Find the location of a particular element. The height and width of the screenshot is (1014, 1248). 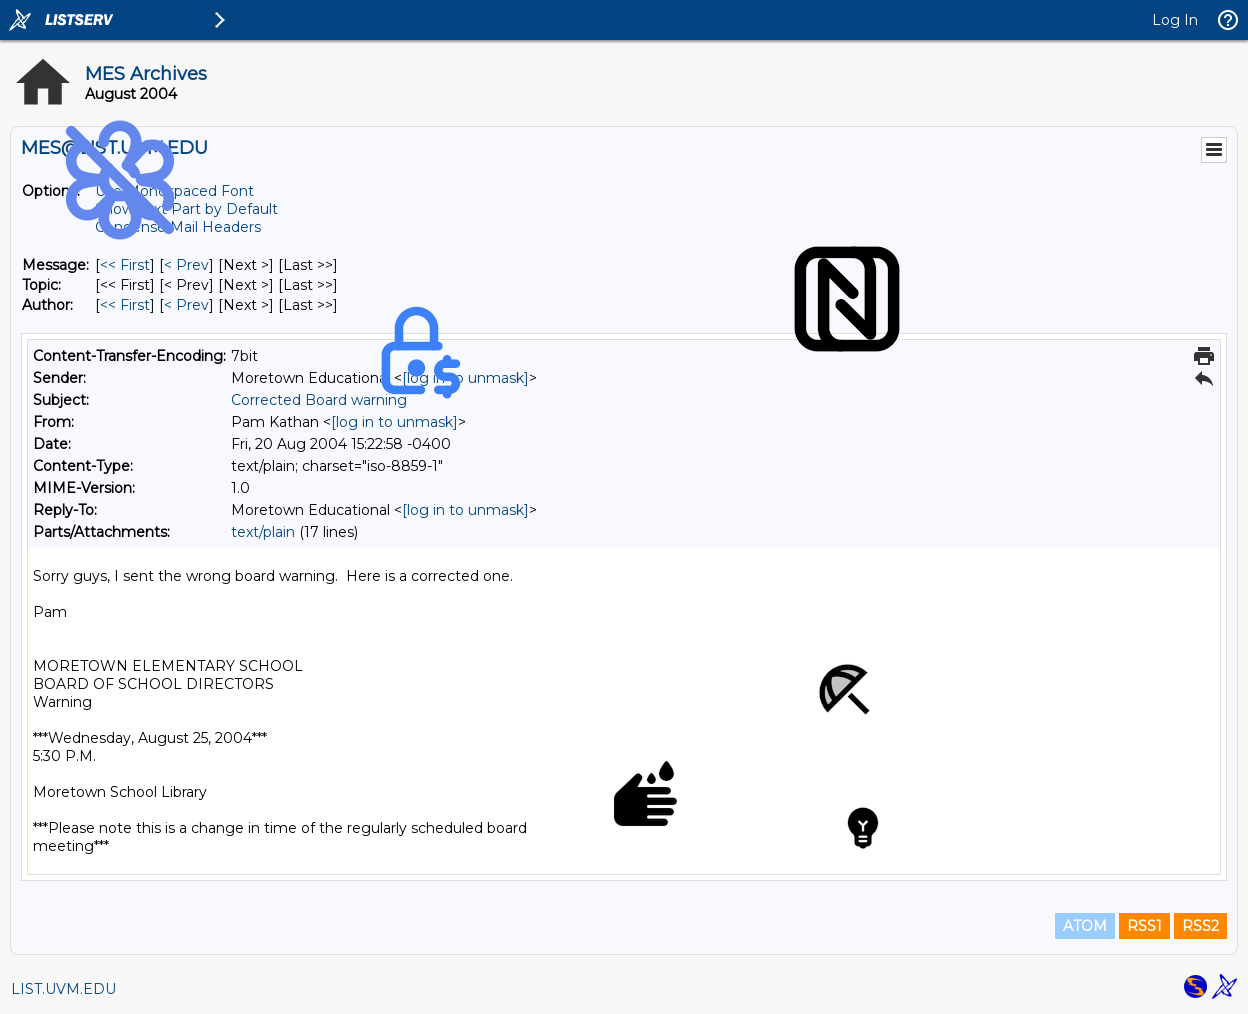

access tips or ideas is located at coordinates (863, 827).